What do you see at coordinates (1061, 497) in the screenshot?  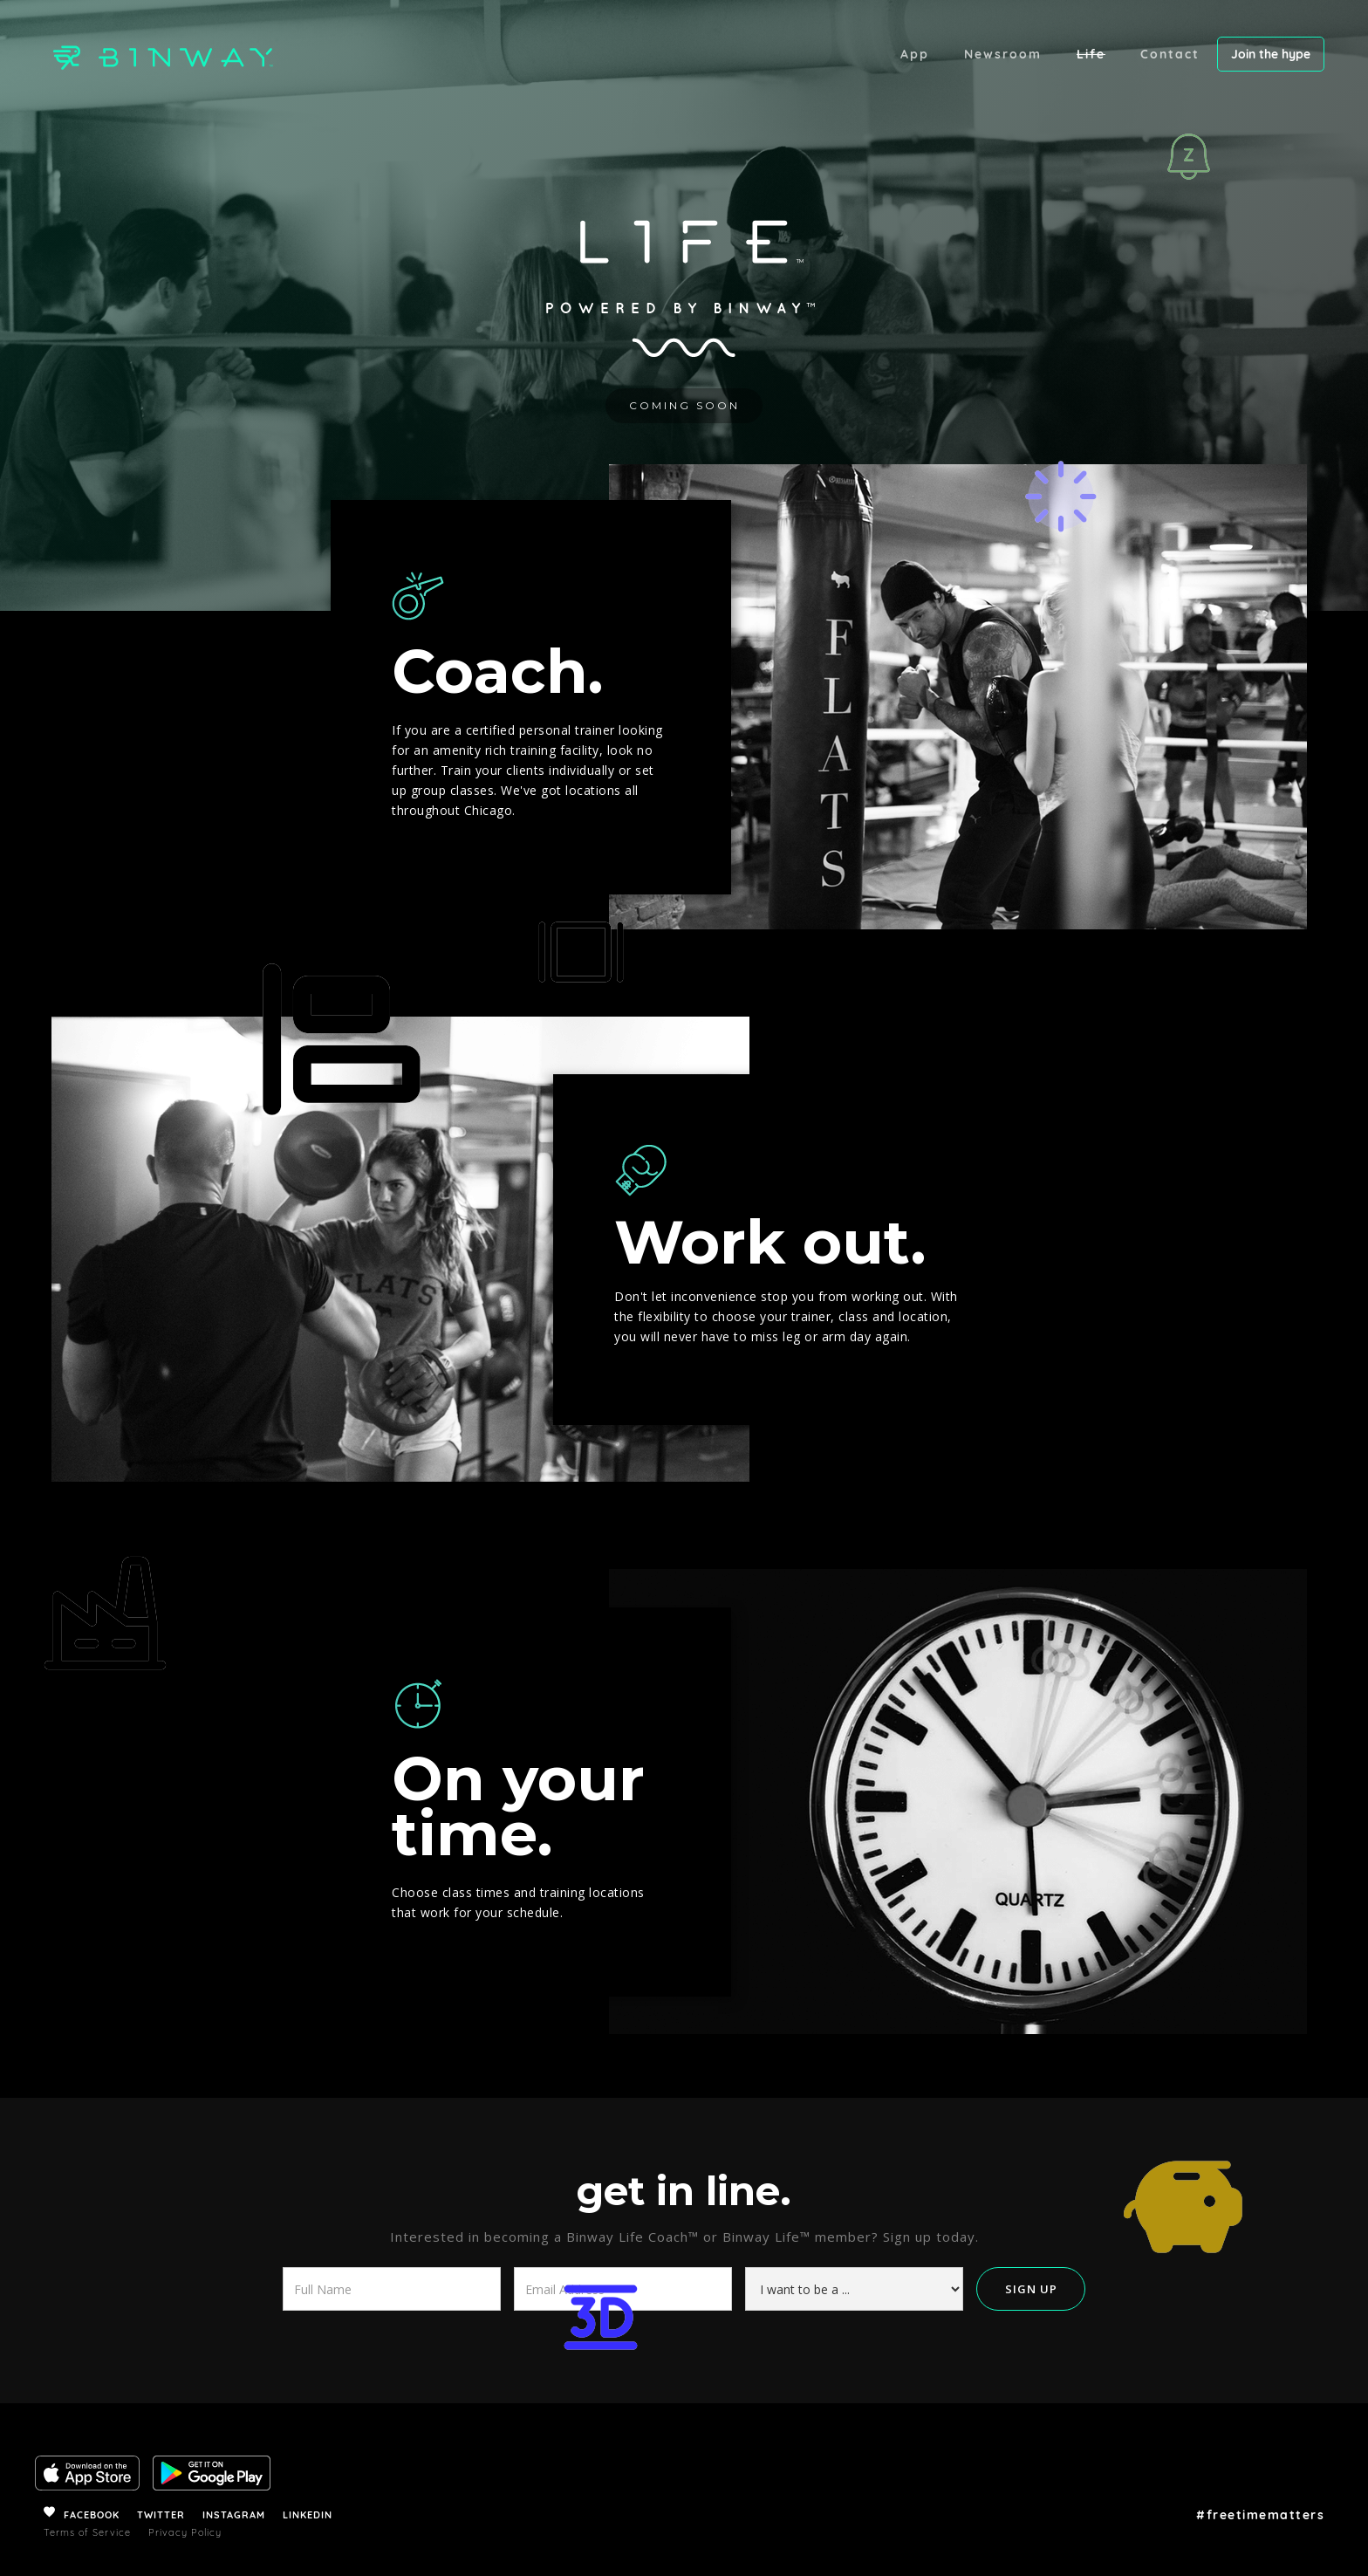 I see `indicates content is loading` at bounding box center [1061, 497].